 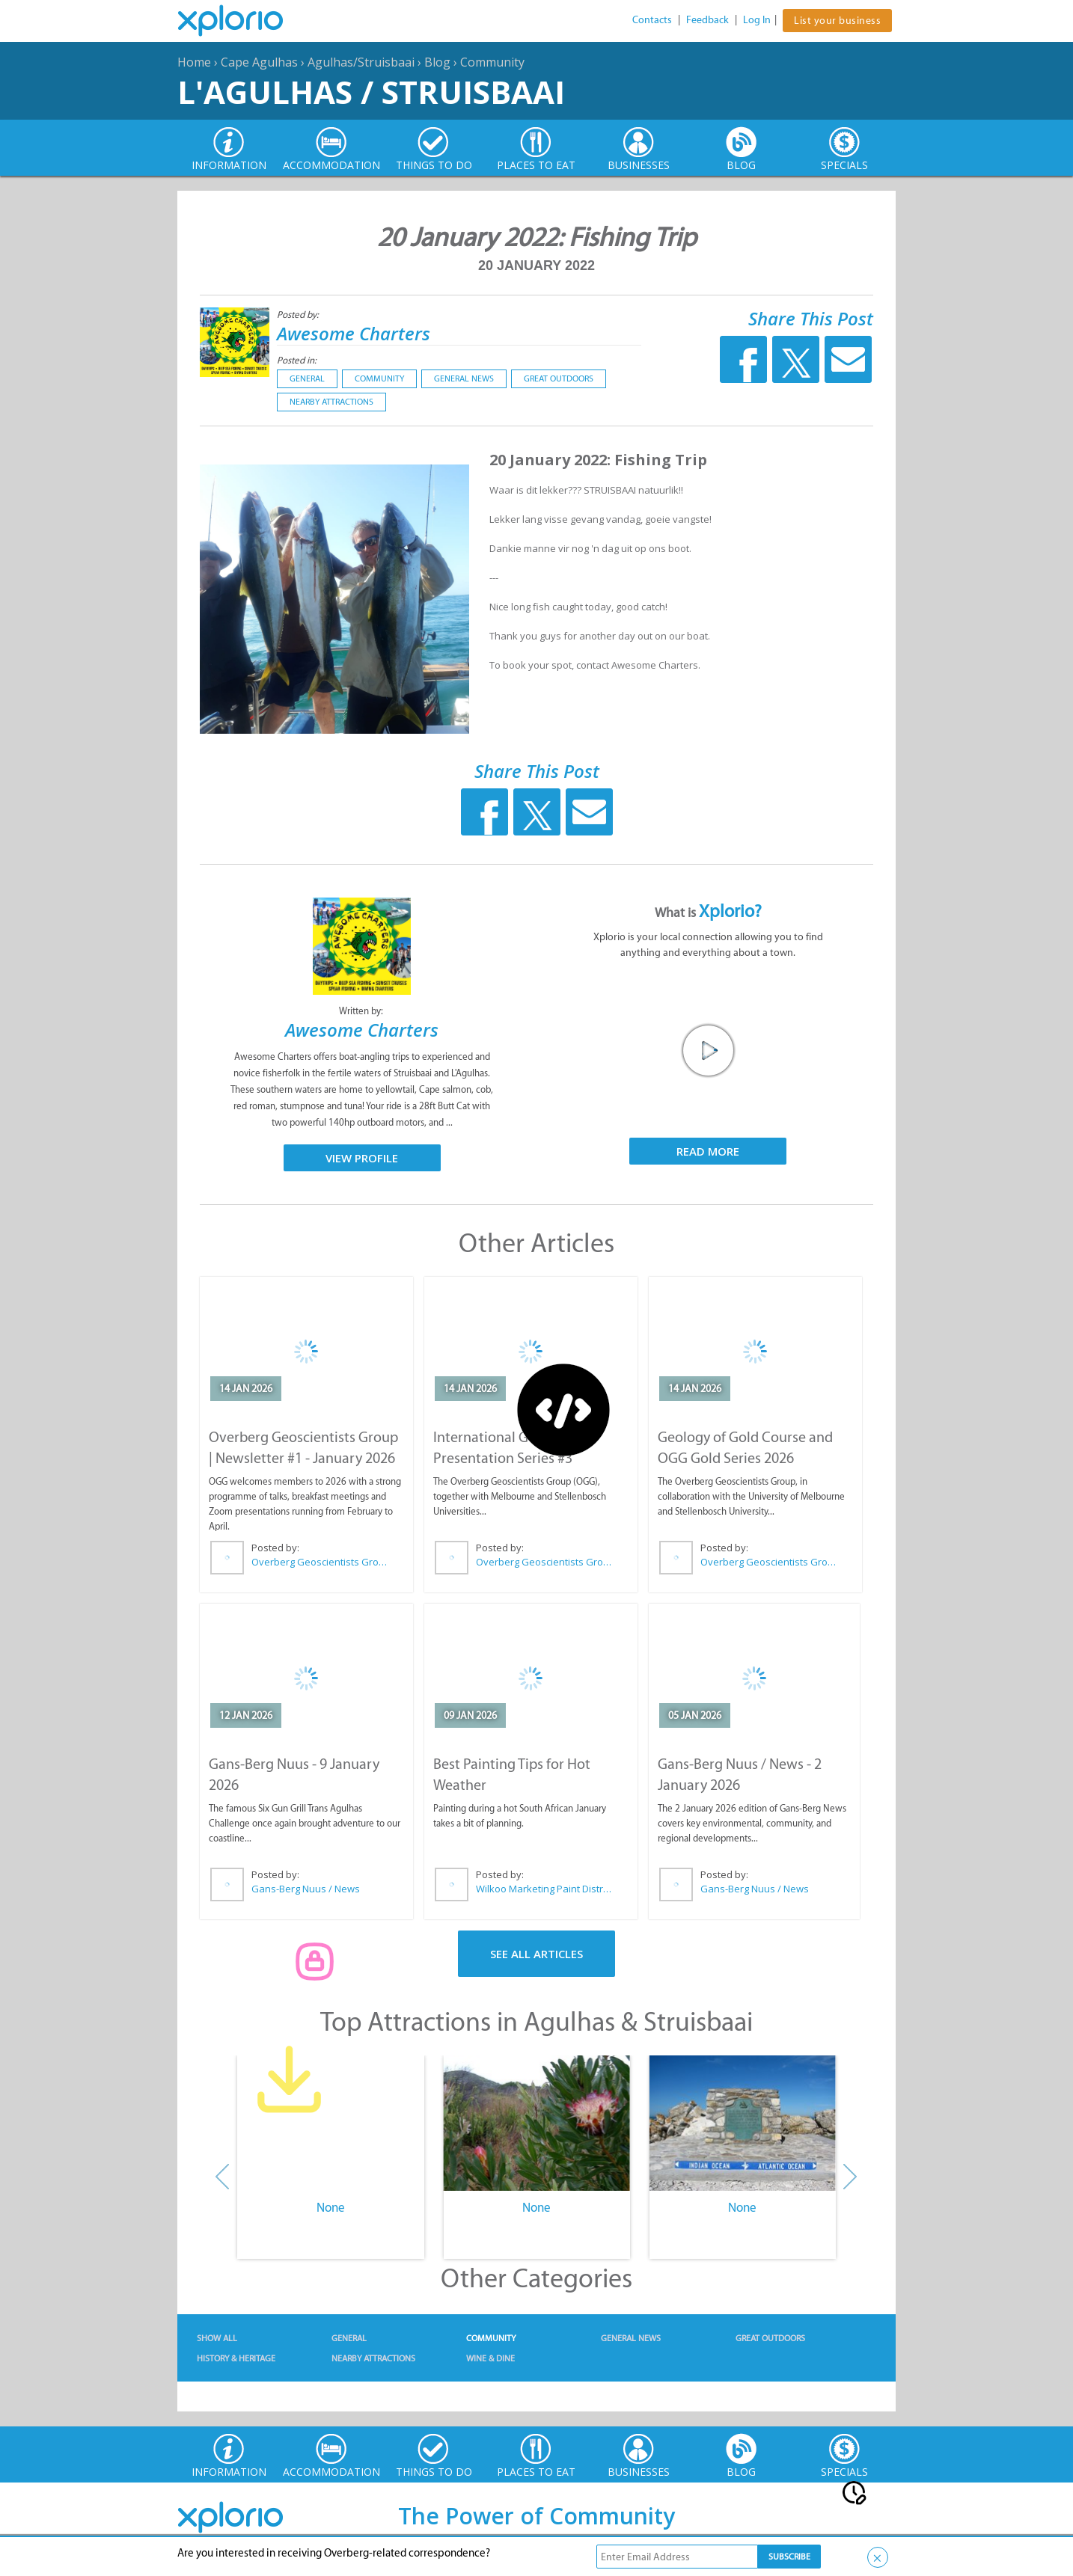 I want to click on download a file to your device, so click(x=289, y=2077).